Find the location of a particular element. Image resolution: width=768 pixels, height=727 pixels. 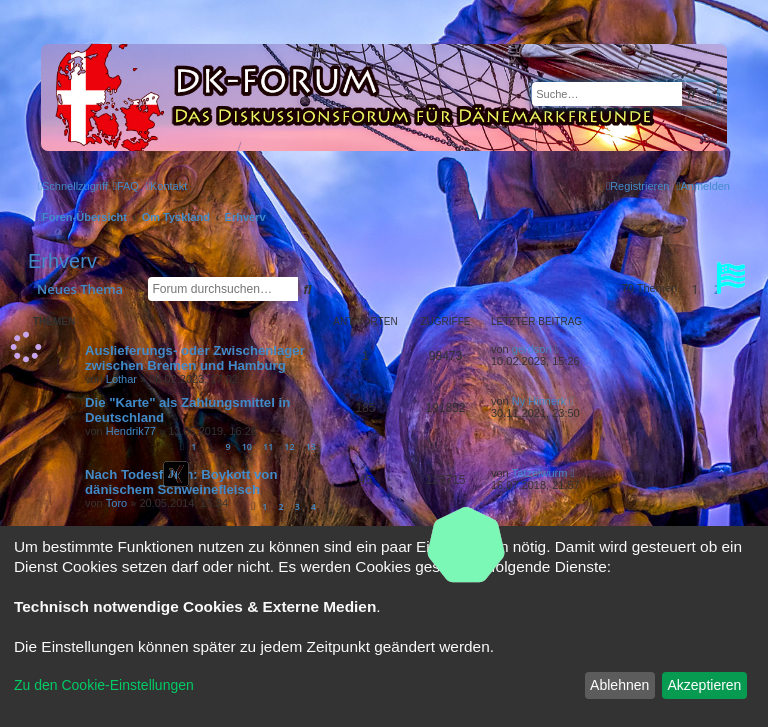

select united states as your country is located at coordinates (731, 278).